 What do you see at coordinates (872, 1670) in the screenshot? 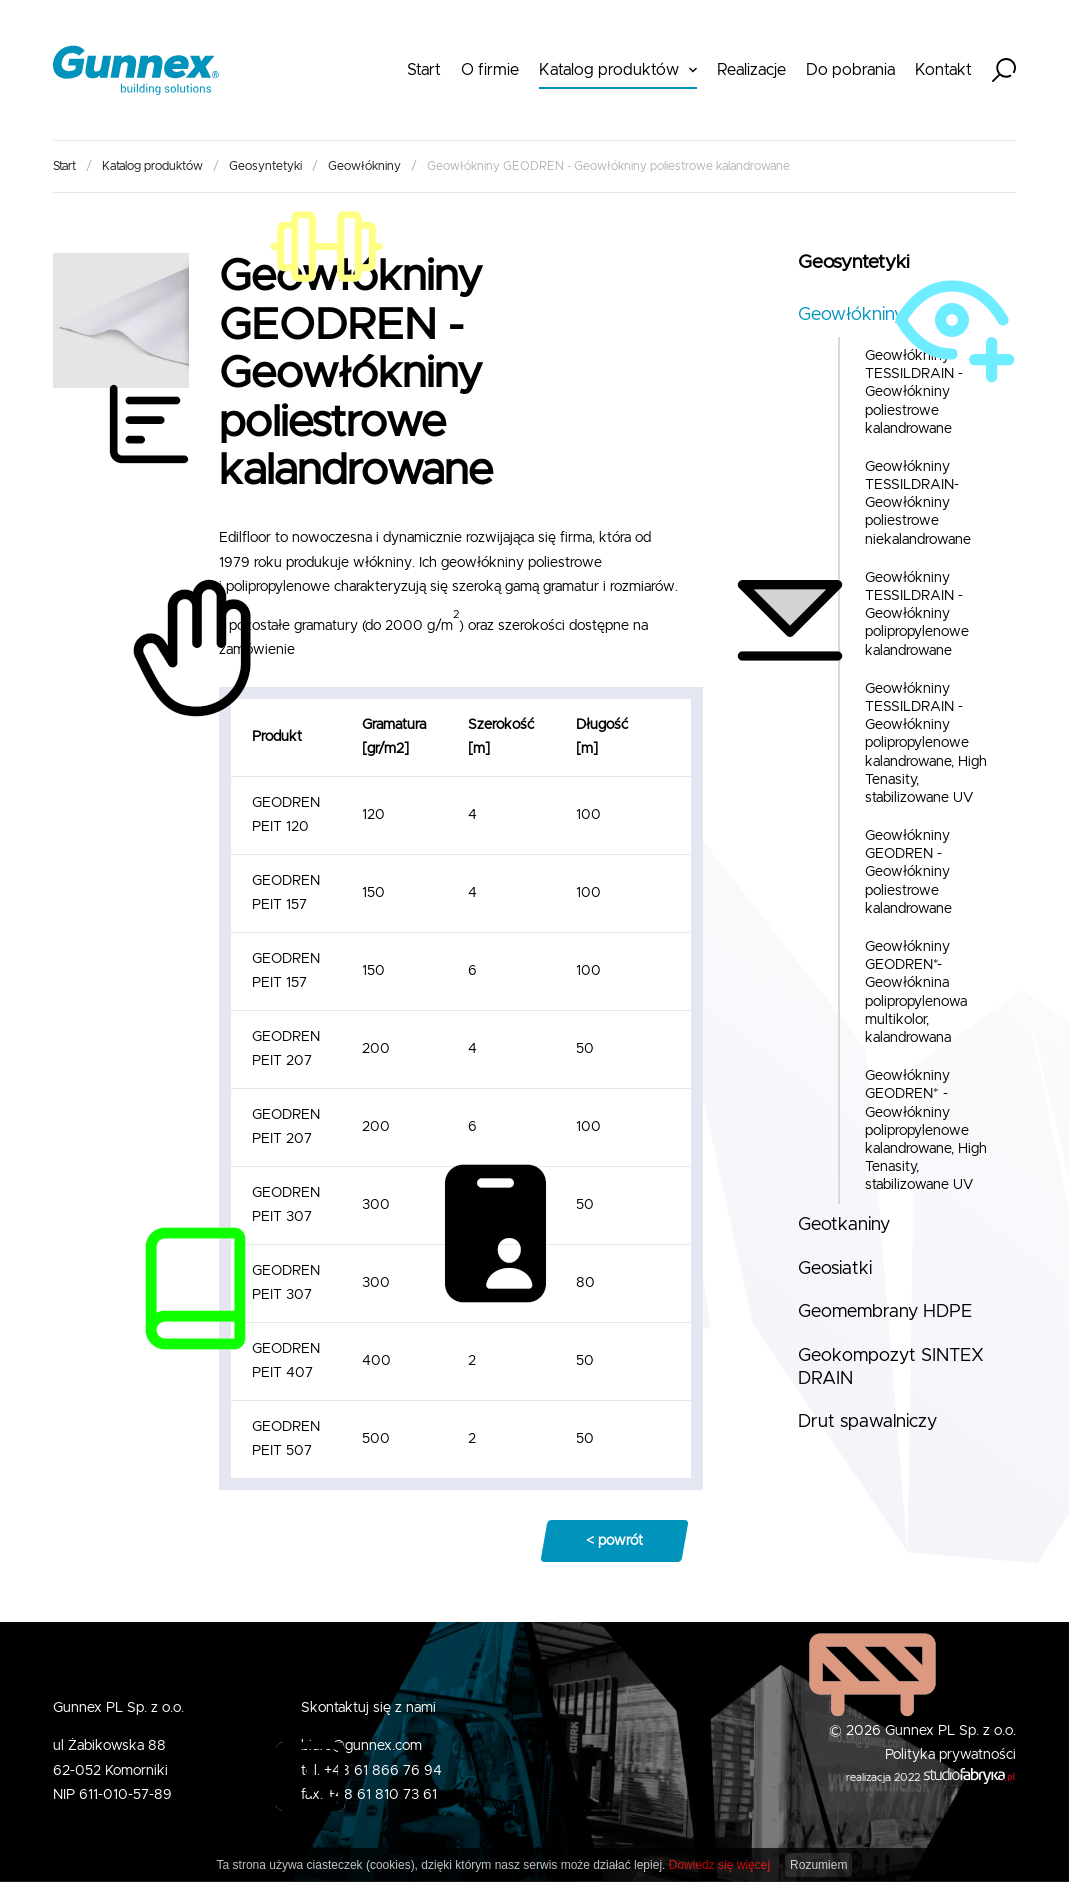
I see `indicates a blocked or restricted area` at bounding box center [872, 1670].